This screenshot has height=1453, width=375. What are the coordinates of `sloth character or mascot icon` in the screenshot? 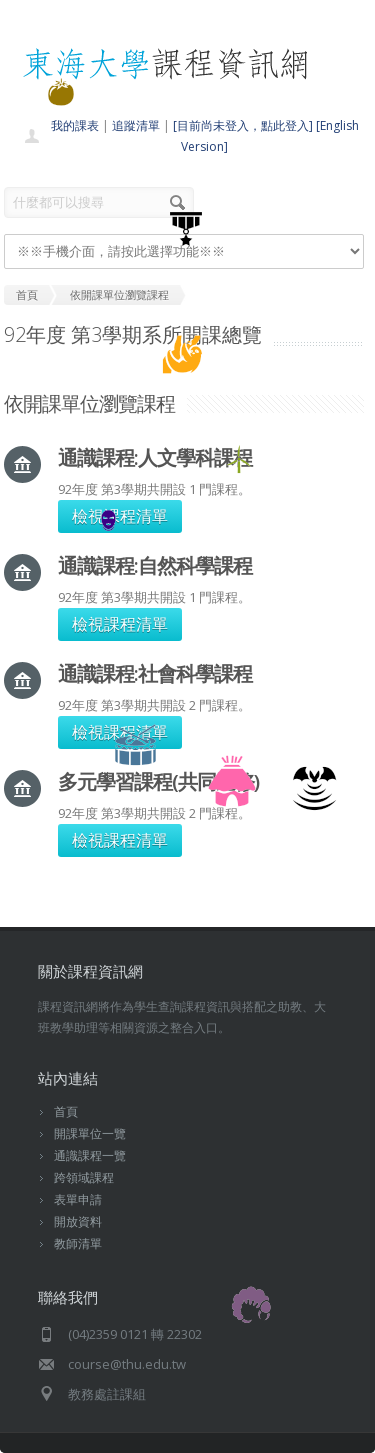 It's located at (182, 354).